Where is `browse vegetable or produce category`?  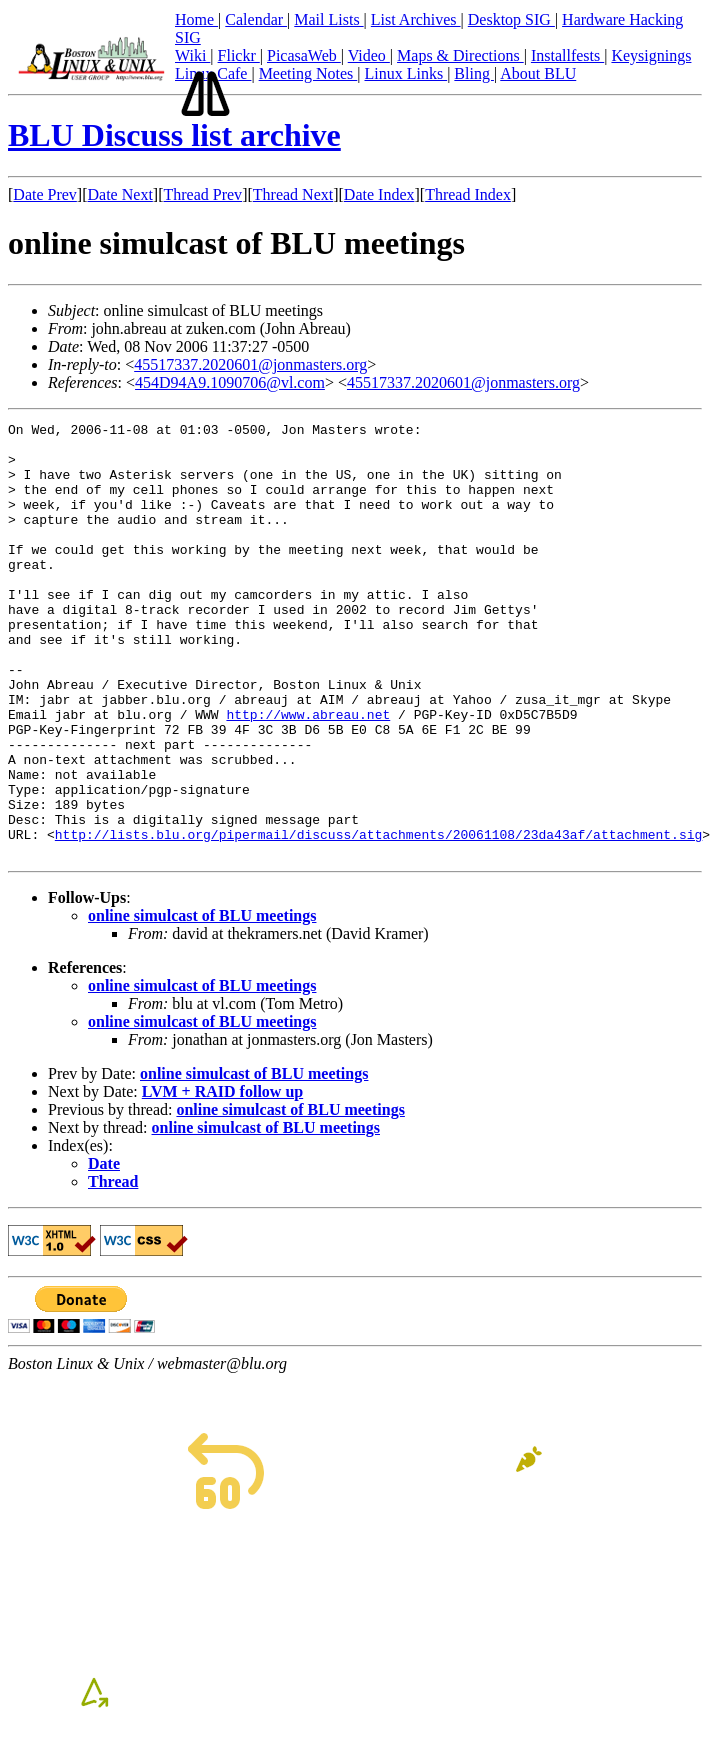
browse vegetable or produce category is located at coordinates (528, 1460).